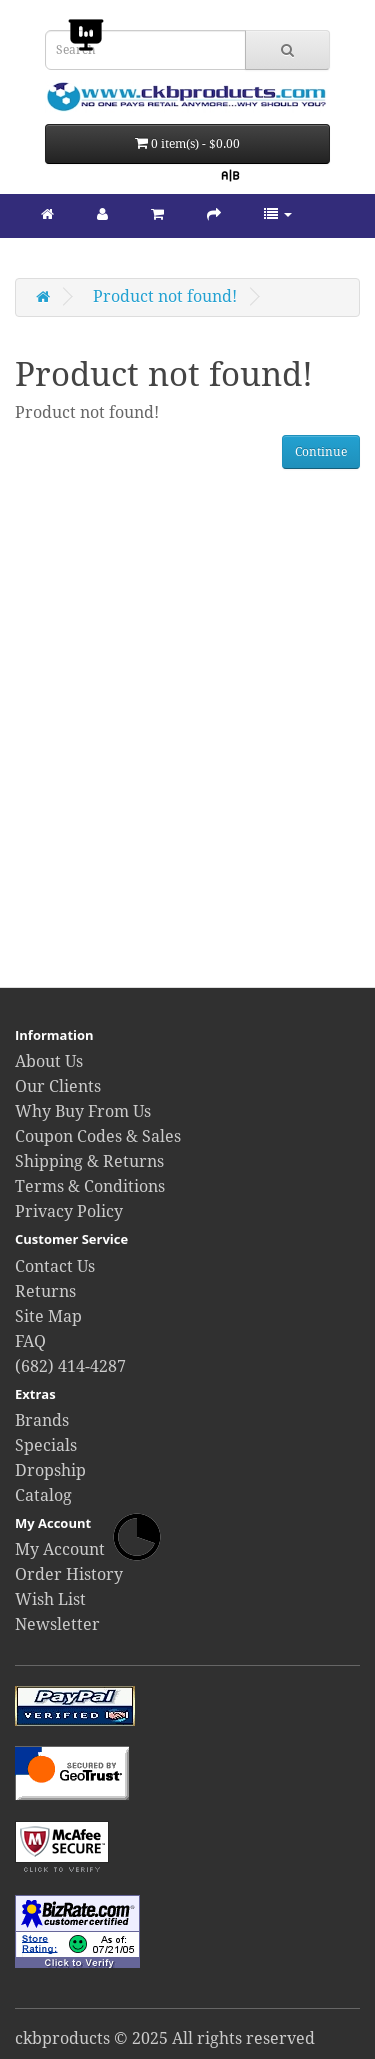  I want to click on view presentation analytics, so click(86, 35).